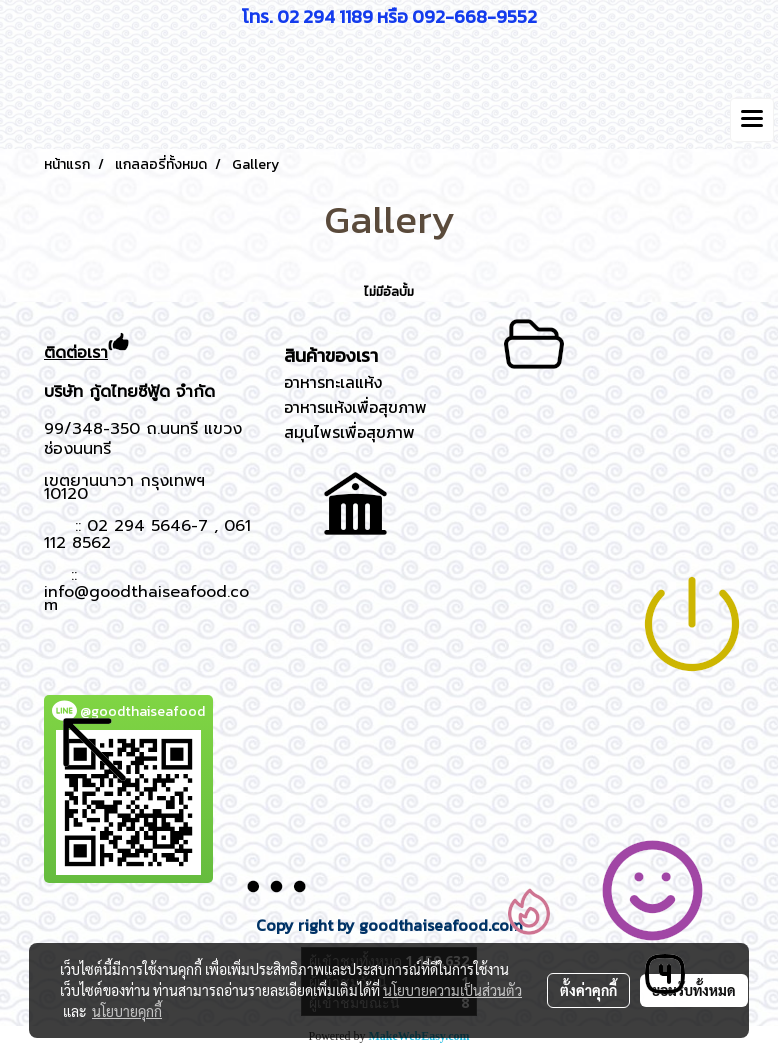  What do you see at coordinates (94, 749) in the screenshot?
I see `navigate back to previous screen` at bounding box center [94, 749].